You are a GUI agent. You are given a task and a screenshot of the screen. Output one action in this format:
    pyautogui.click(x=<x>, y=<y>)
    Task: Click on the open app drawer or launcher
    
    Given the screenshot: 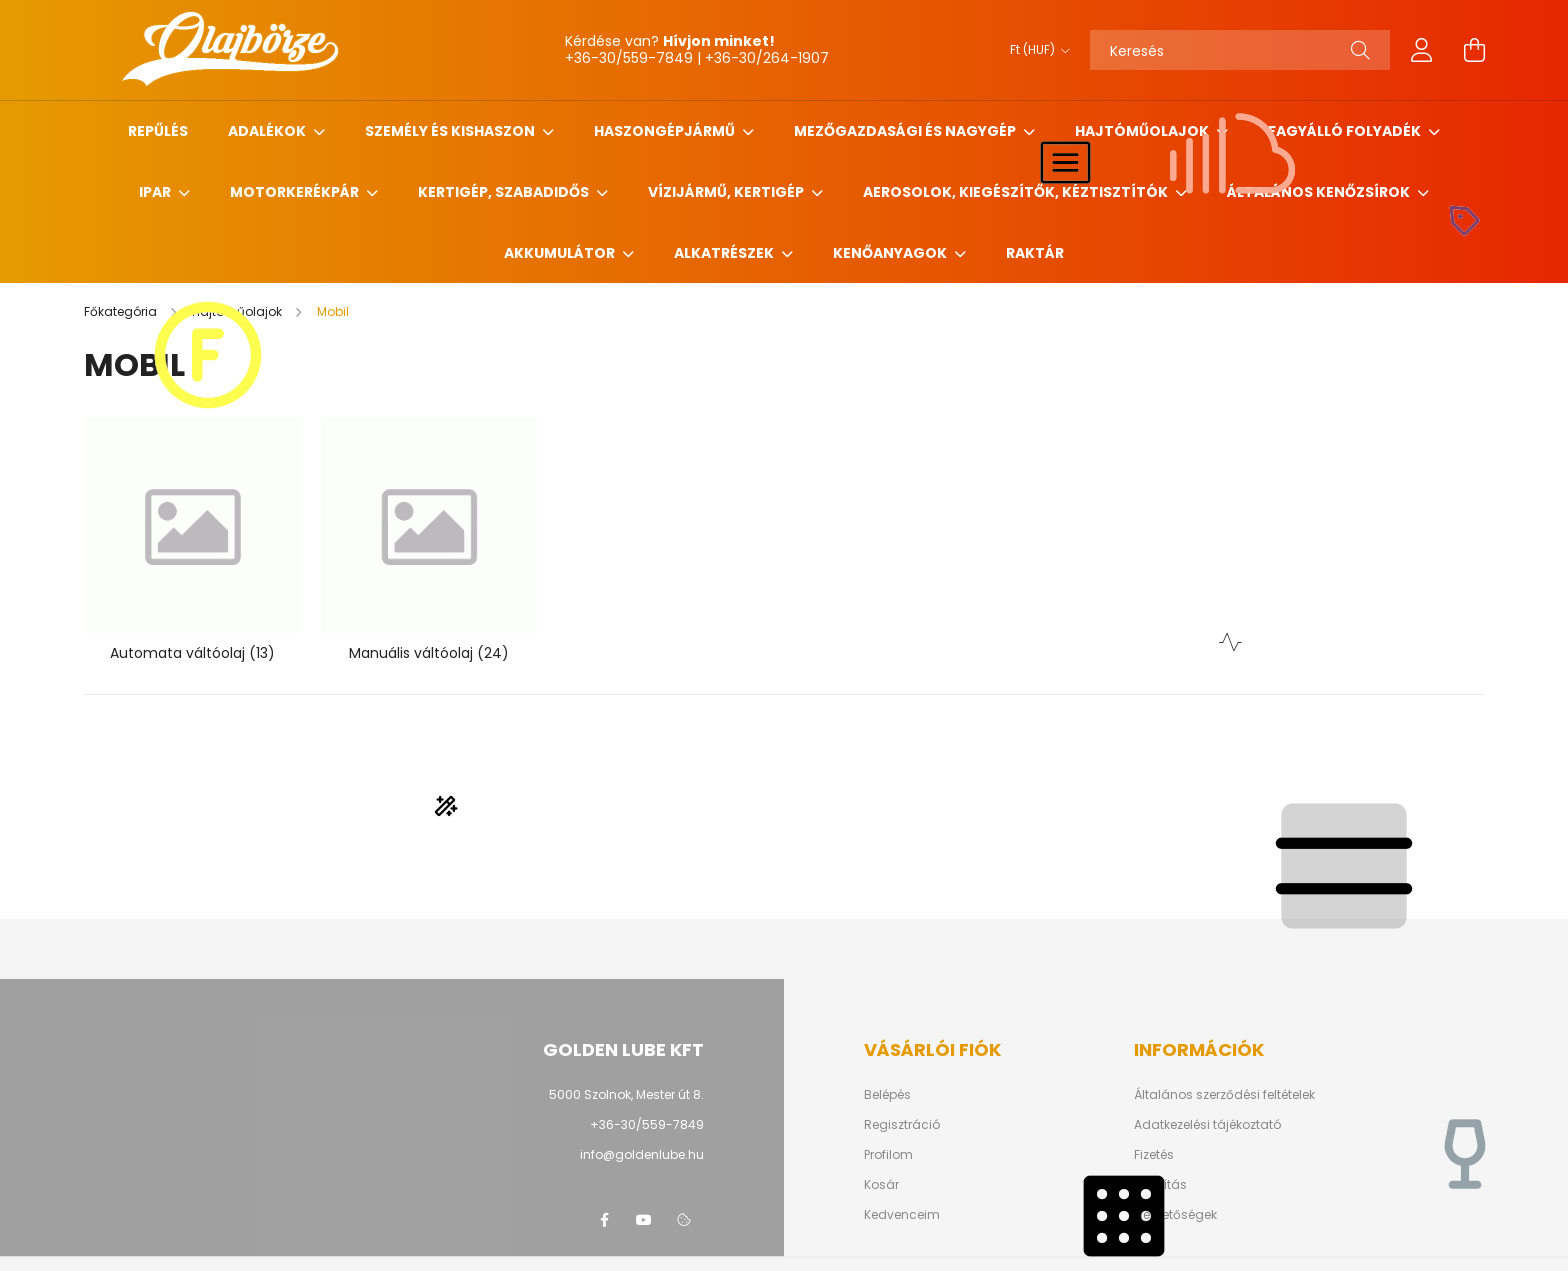 What is the action you would take?
    pyautogui.click(x=1124, y=1216)
    